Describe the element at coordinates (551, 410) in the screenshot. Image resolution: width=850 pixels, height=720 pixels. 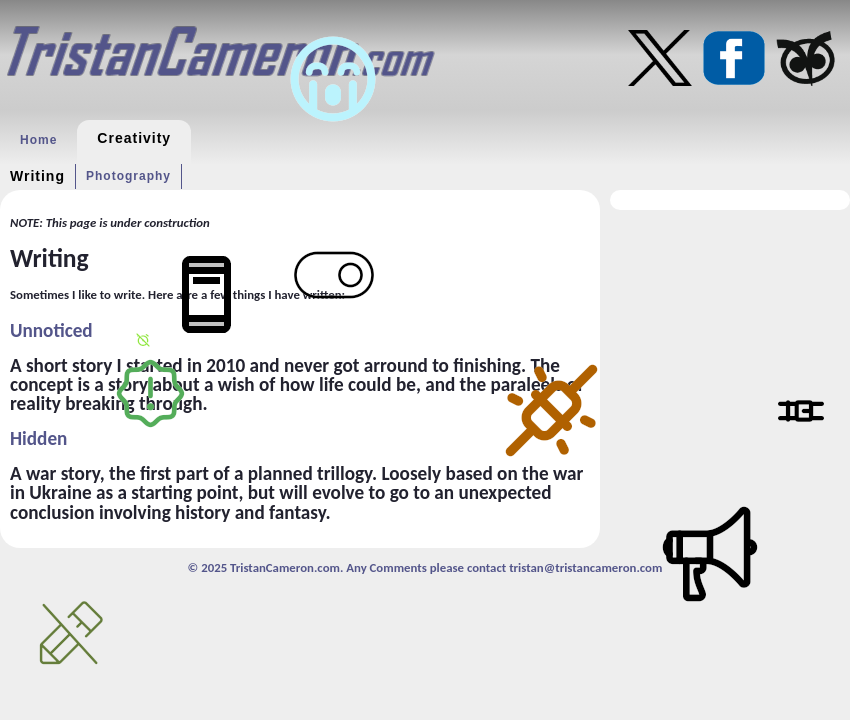
I see `indicates an active connection or link` at that location.